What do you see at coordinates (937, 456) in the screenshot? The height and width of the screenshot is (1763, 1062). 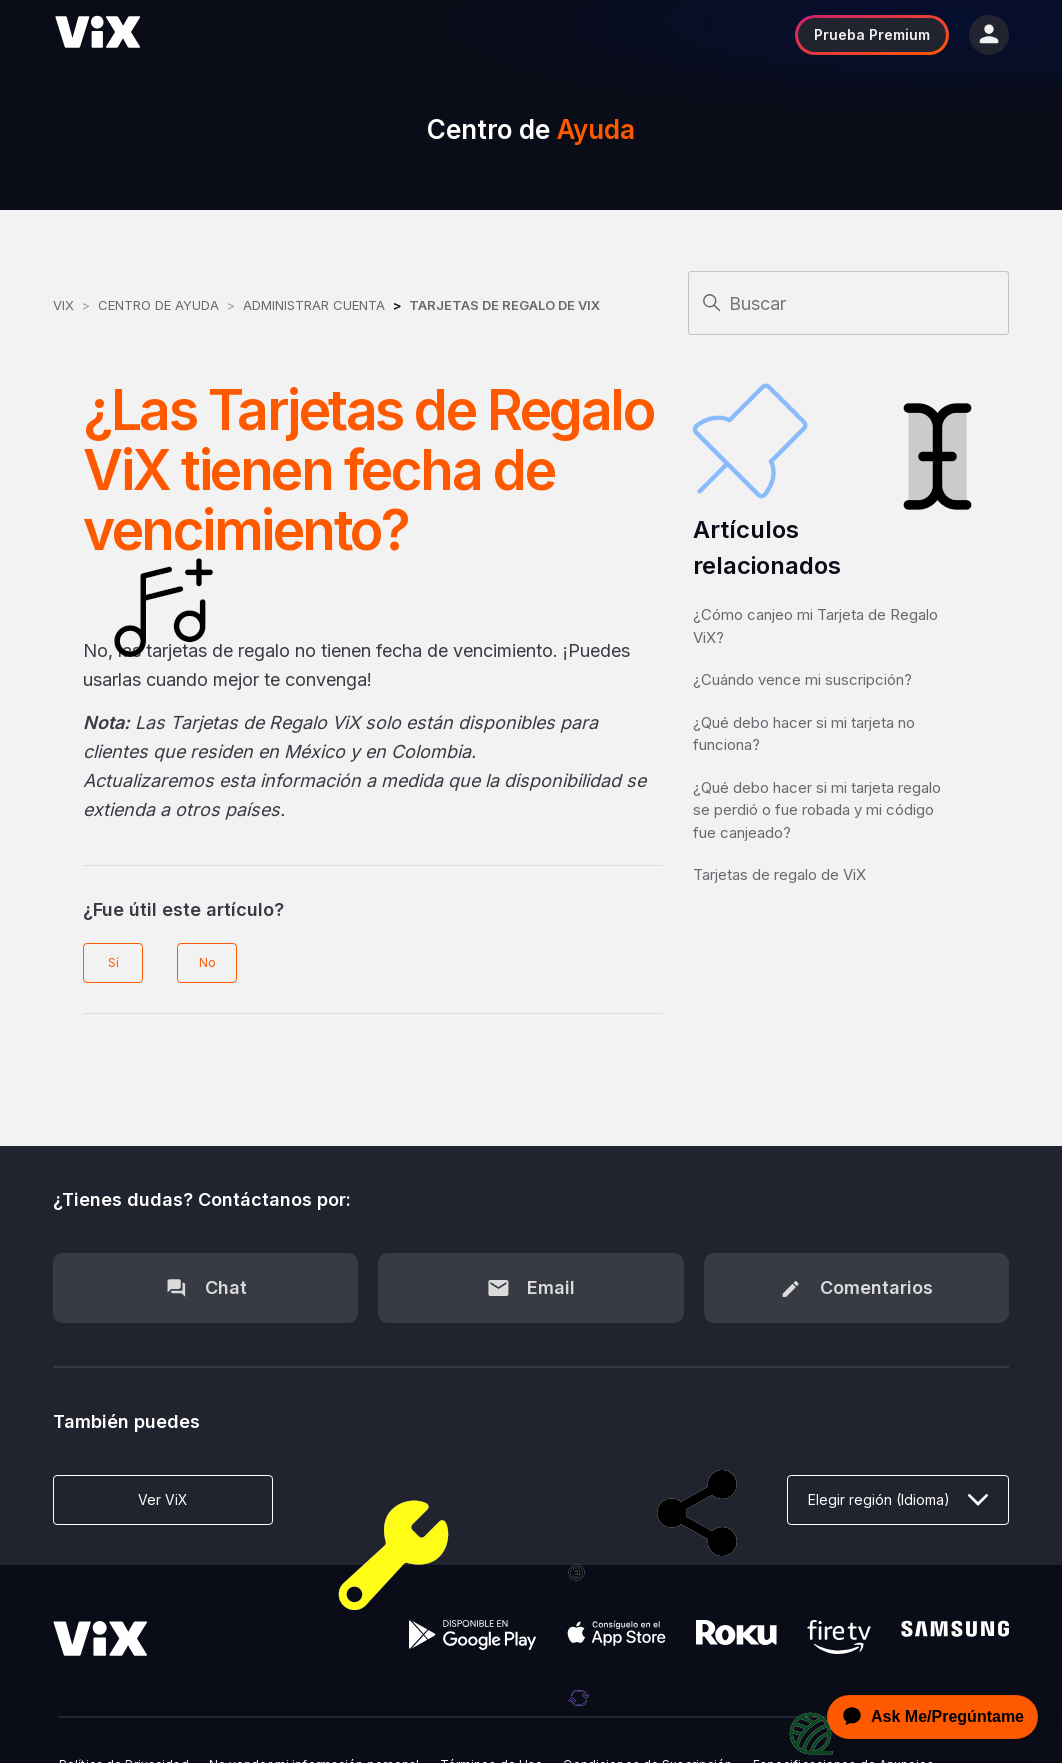 I see `text input cursor indicating editable field` at bounding box center [937, 456].